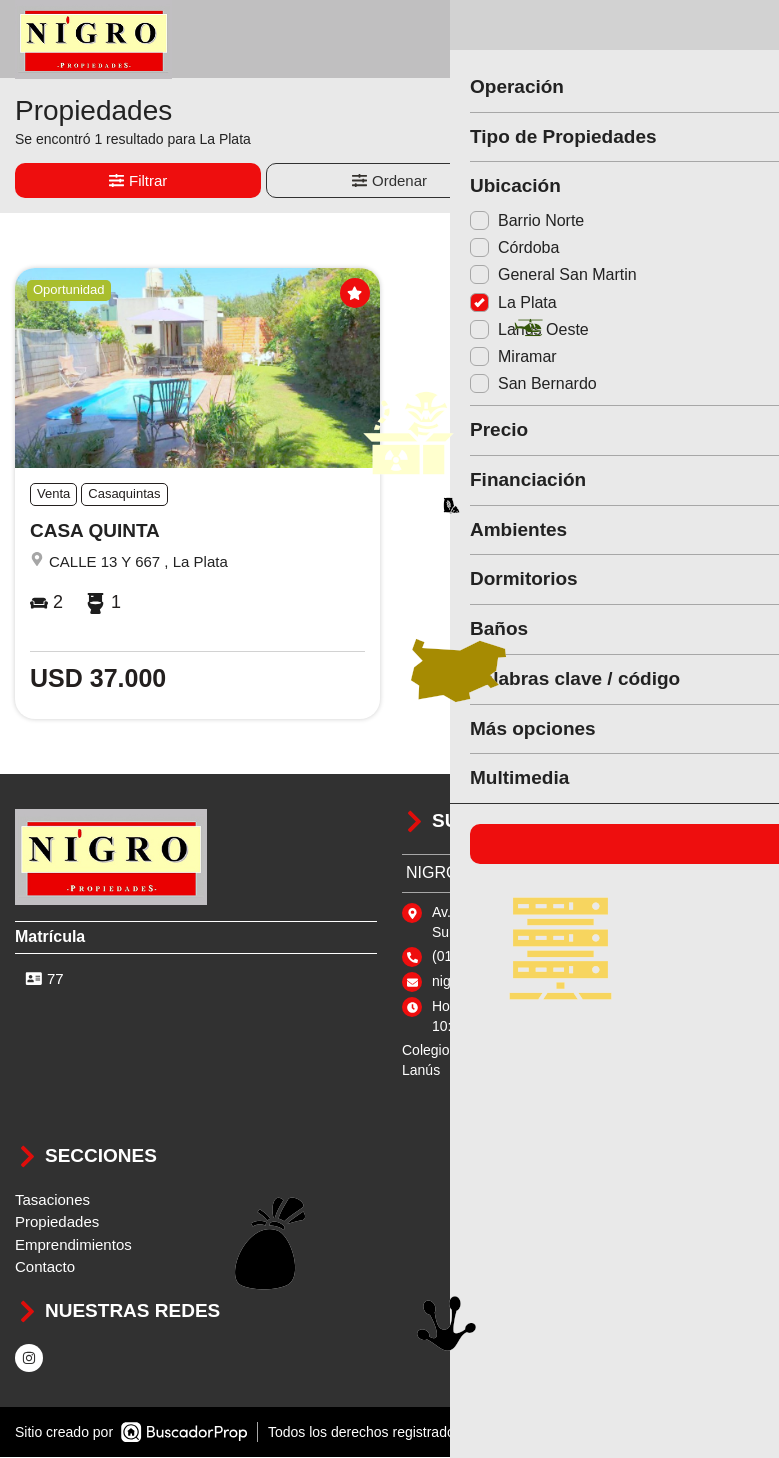 Image resolution: width=779 pixels, height=1458 pixels. Describe the element at coordinates (451, 505) in the screenshot. I see `indicates grain or wheat ingredient` at that location.